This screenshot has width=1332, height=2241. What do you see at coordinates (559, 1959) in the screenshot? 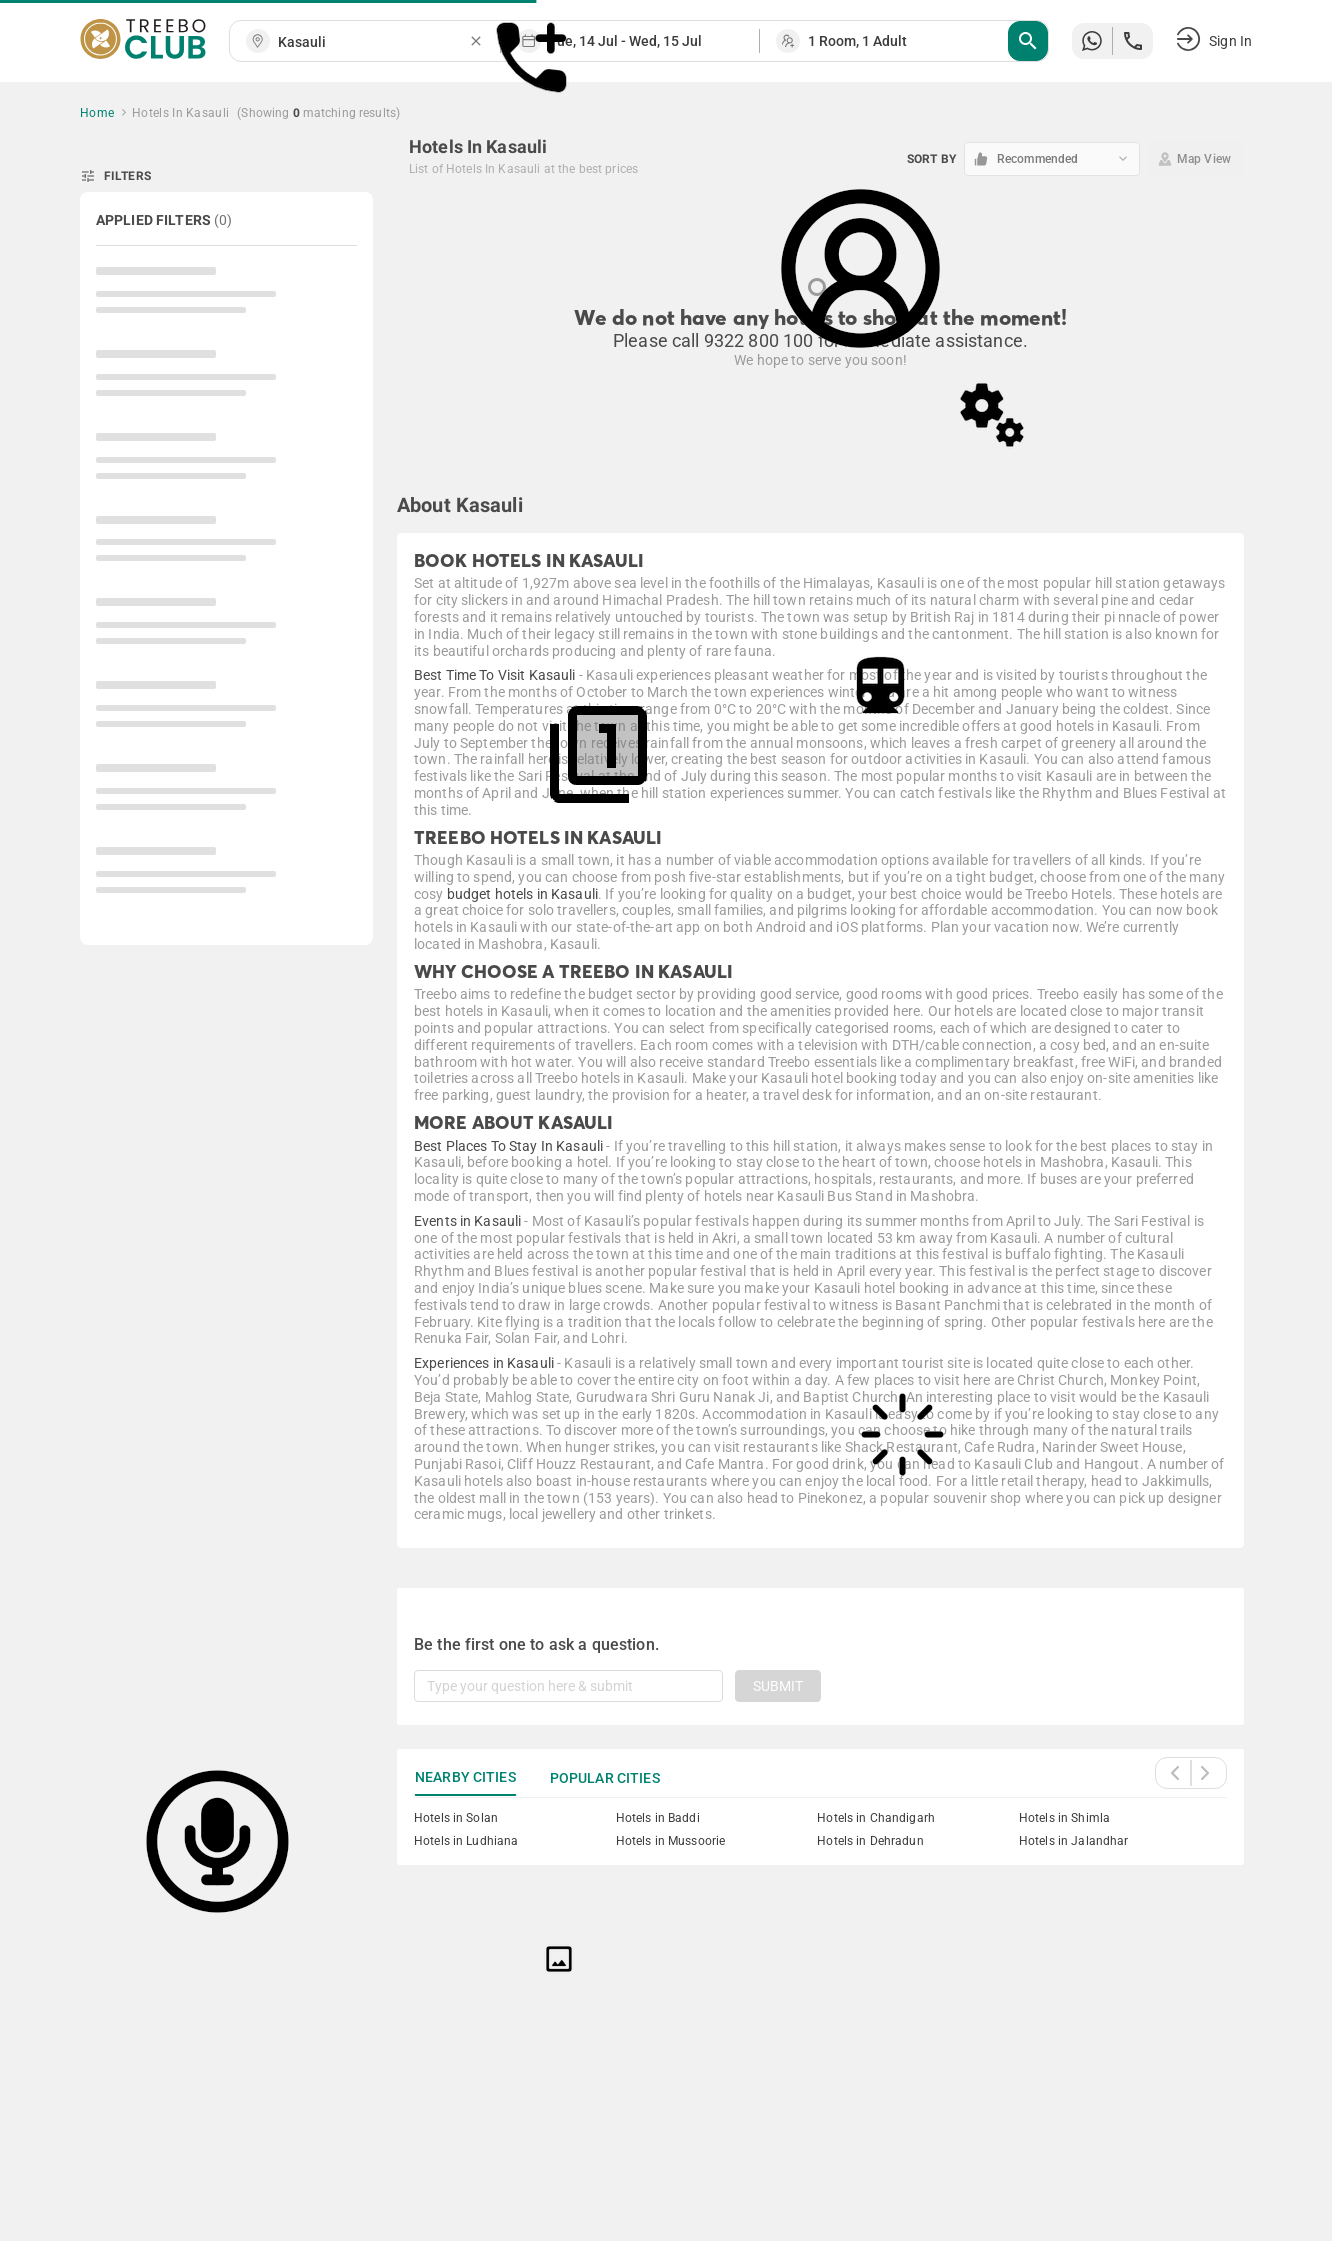
I see `view original image without cropping` at bounding box center [559, 1959].